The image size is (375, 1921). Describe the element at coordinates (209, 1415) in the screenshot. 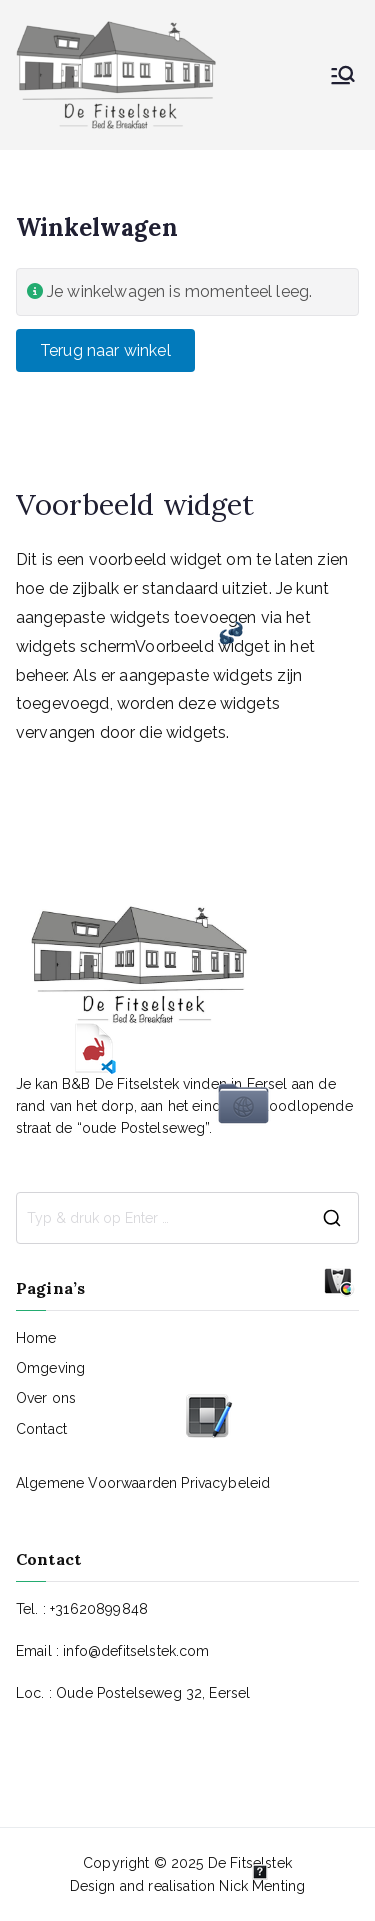

I see `edit or customize assistive control panels` at that location.